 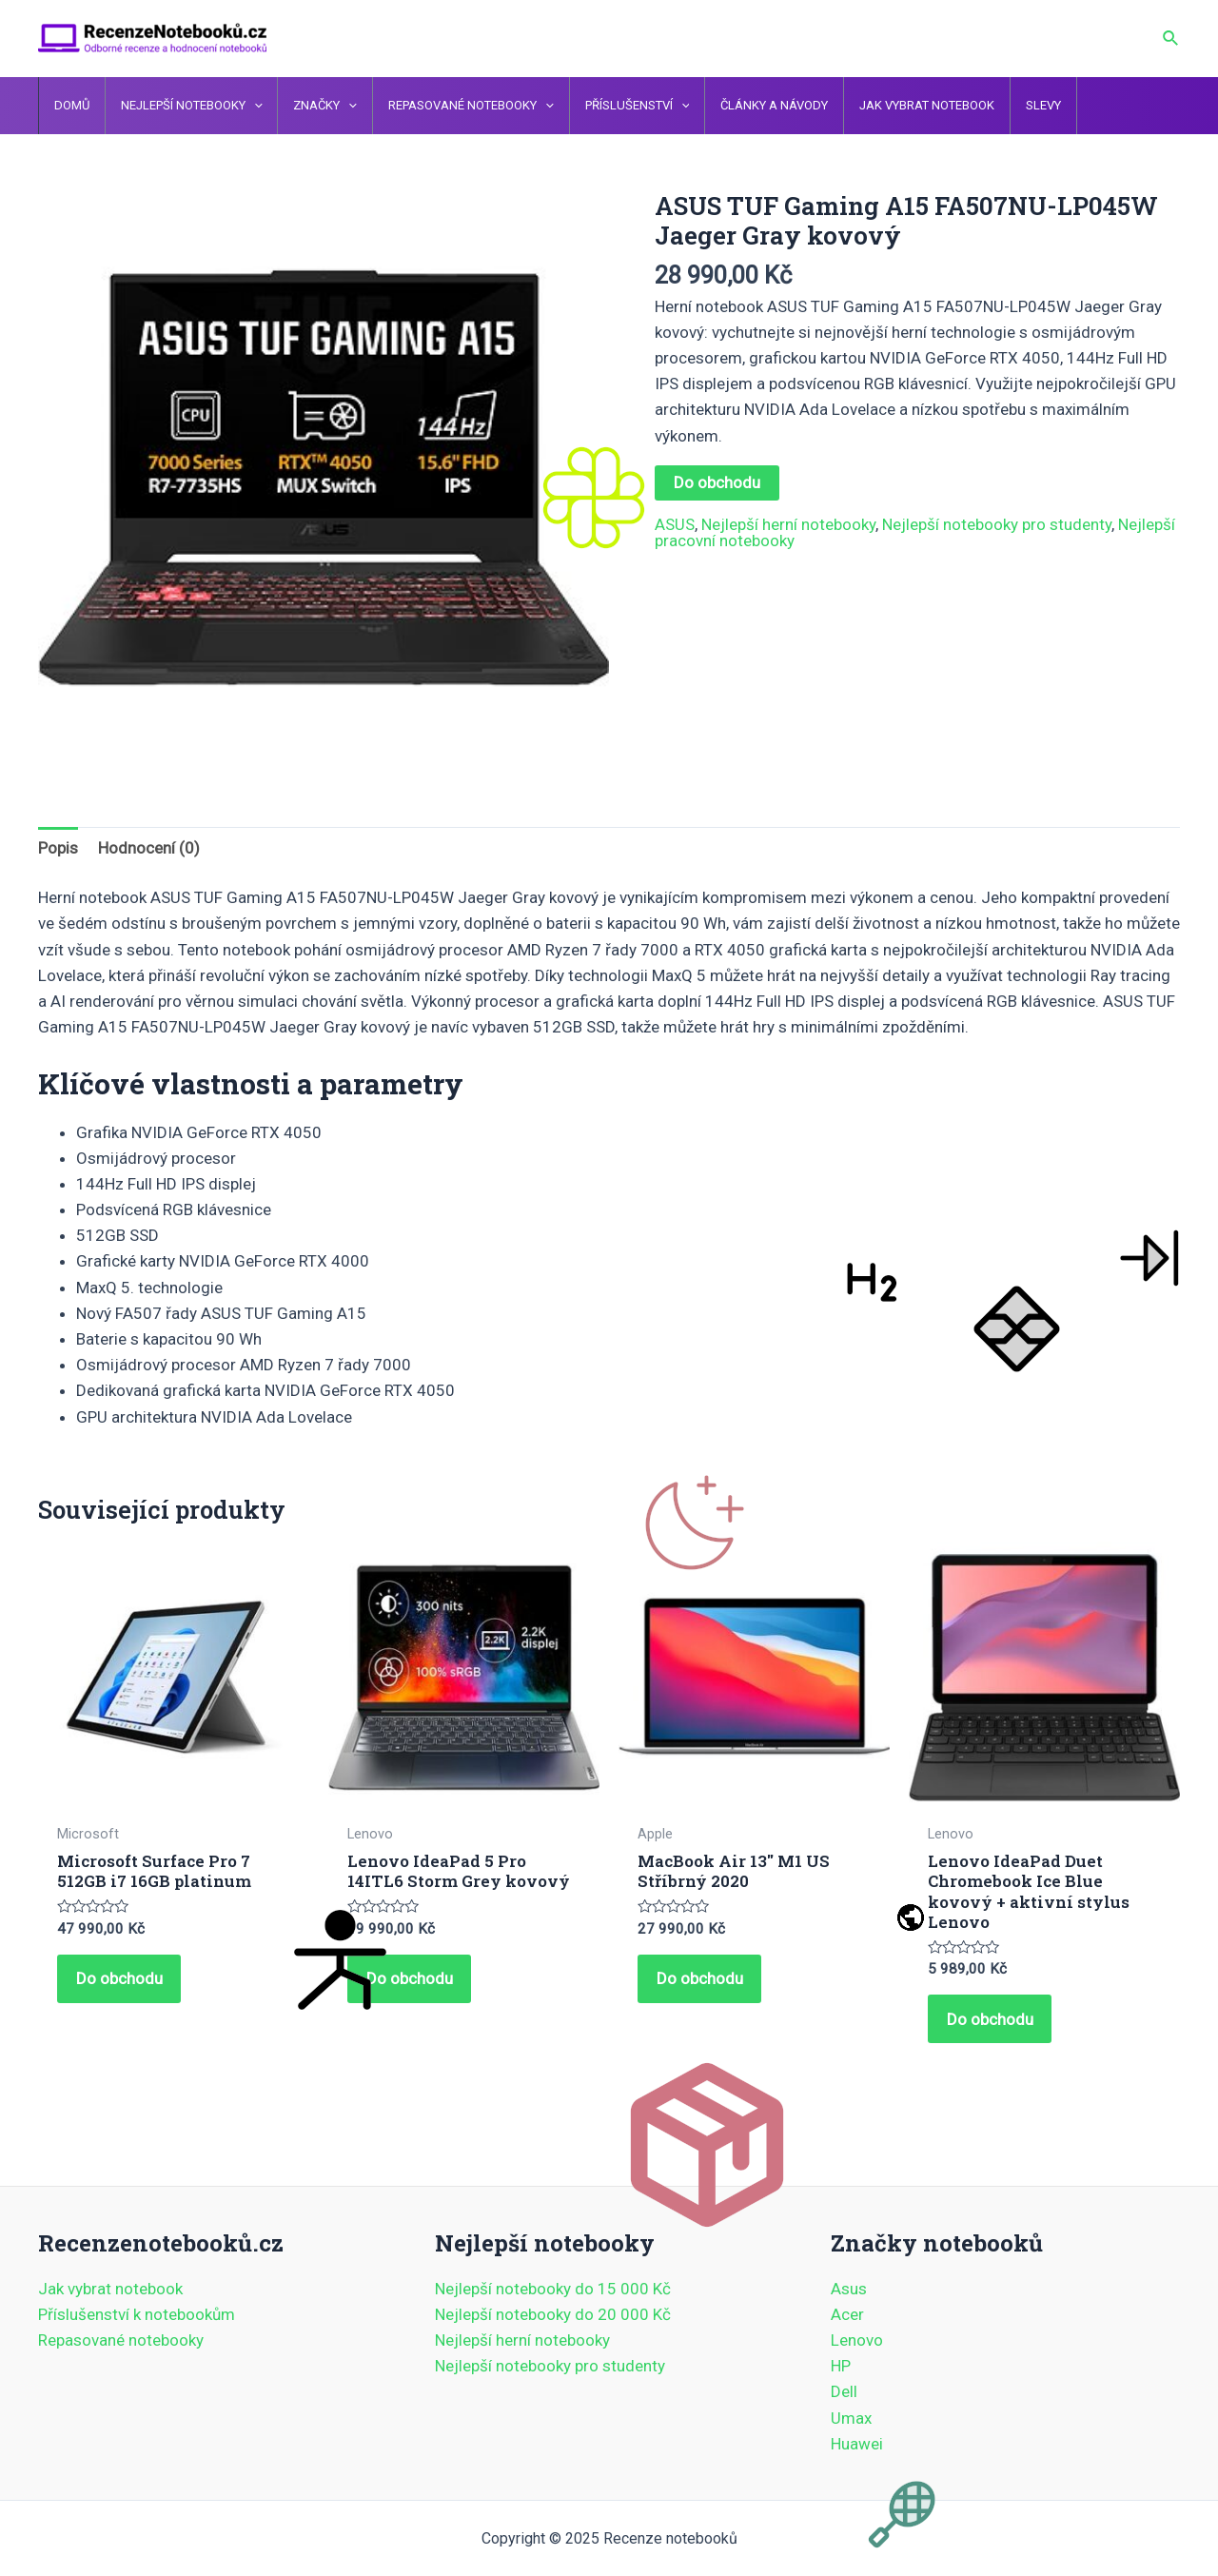 I want to click on access tennis or racquet sports features, so click(x=900, y=2515).